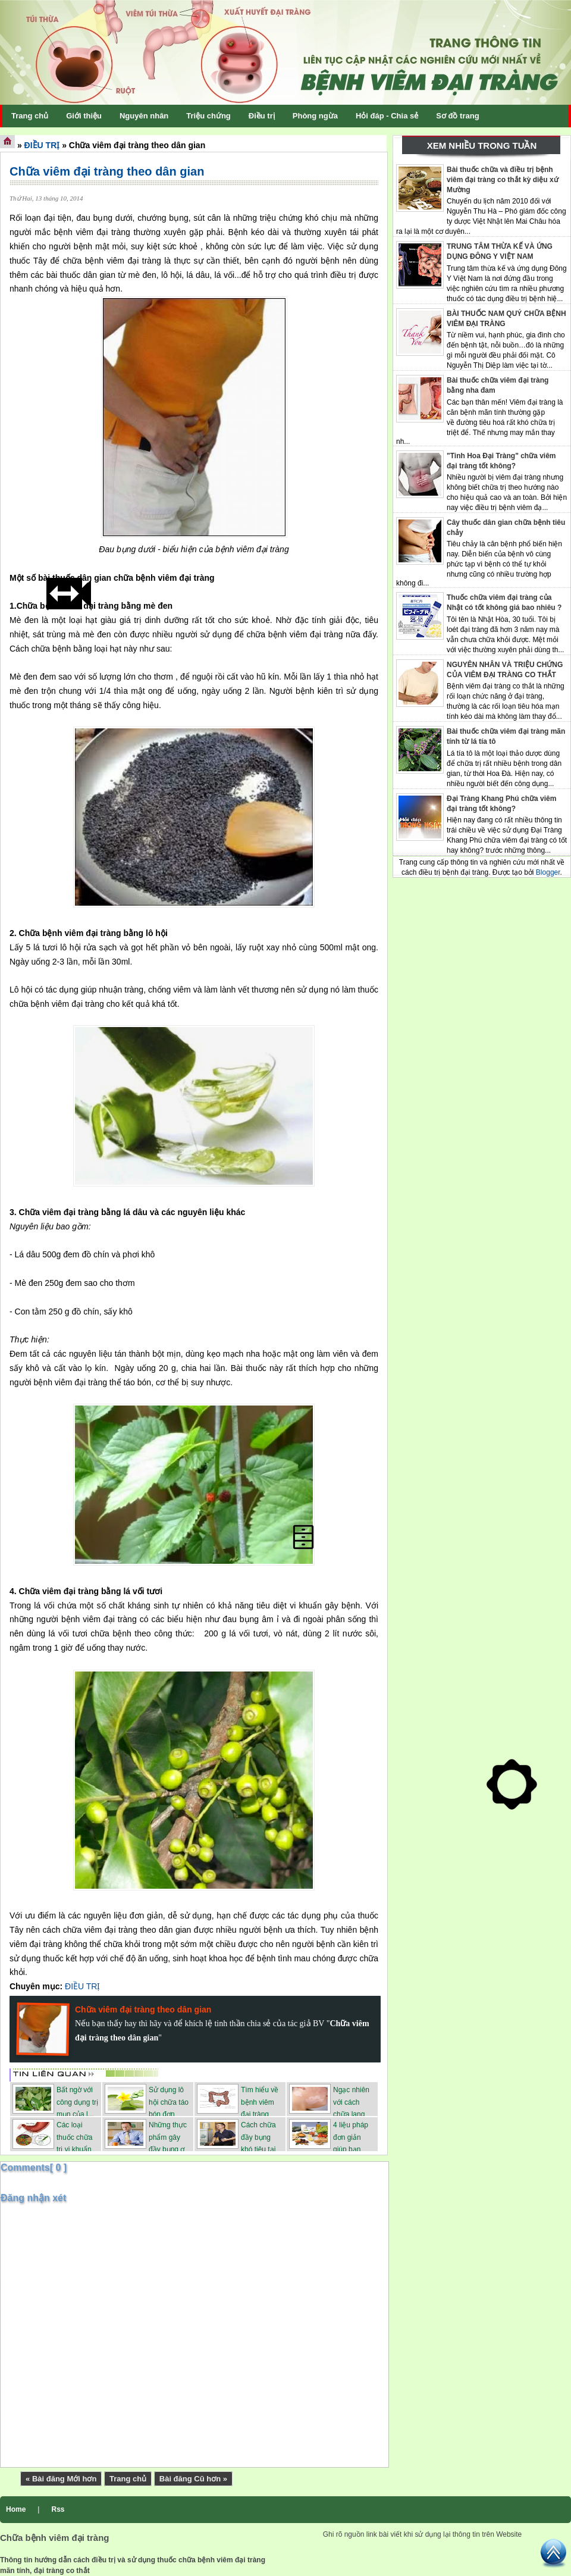  Describe the element at coordinates (303, 1537) in the screenshot. I see `browse furniture or home decor items` at that location.